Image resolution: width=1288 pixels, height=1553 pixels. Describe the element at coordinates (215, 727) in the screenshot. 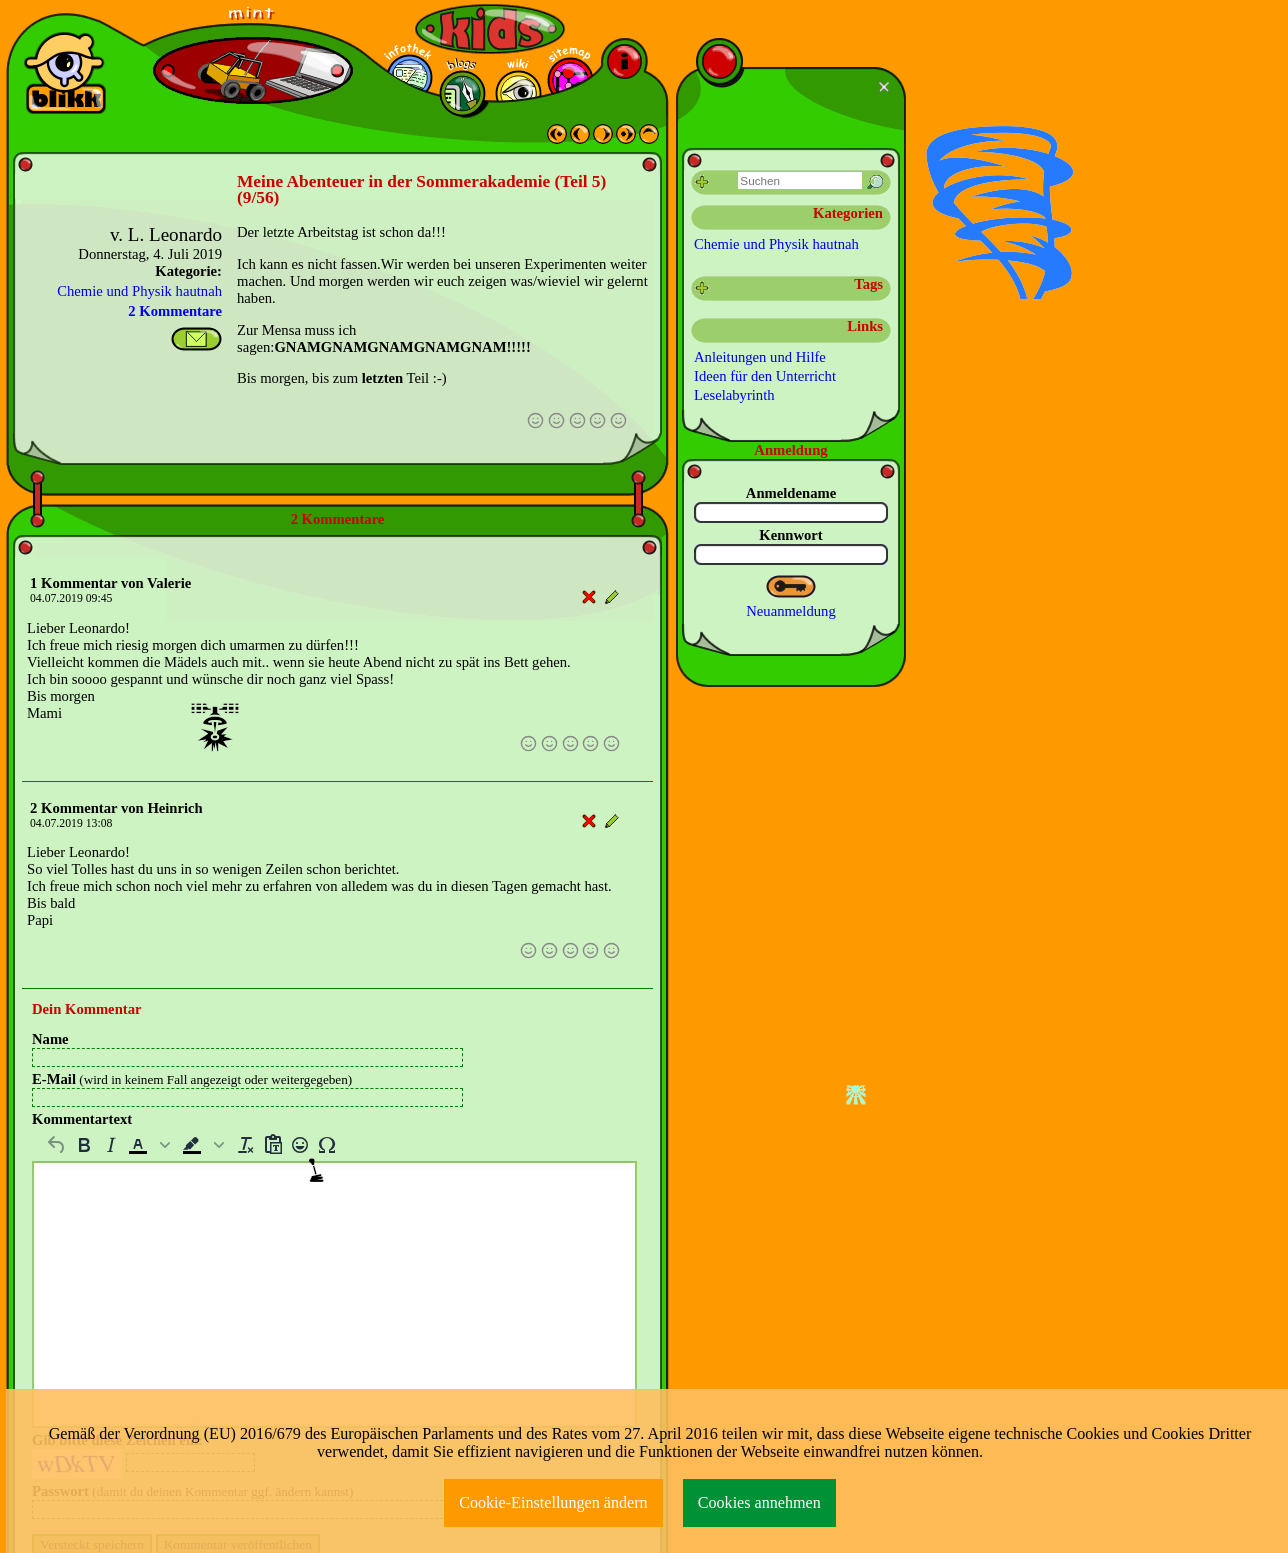

I see `access satellite communication features` at that location.